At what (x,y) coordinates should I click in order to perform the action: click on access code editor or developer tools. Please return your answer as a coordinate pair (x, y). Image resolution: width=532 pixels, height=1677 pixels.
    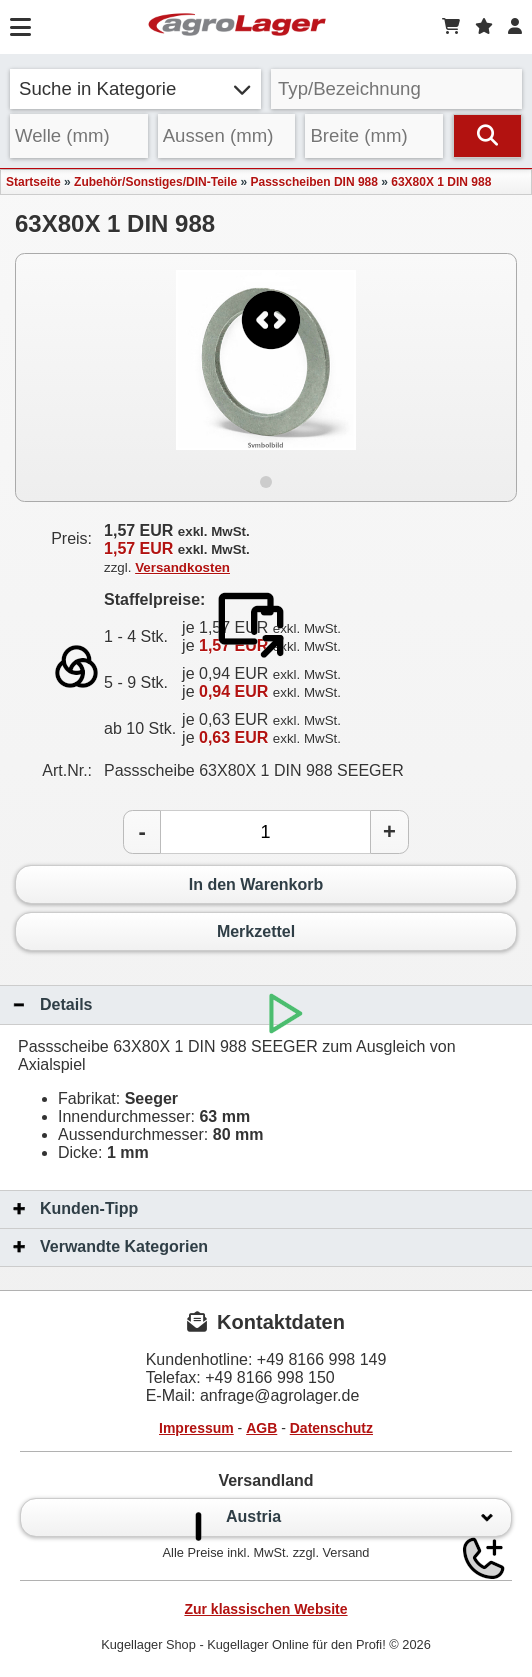
    Looking at the image, I should click on (271, 320).